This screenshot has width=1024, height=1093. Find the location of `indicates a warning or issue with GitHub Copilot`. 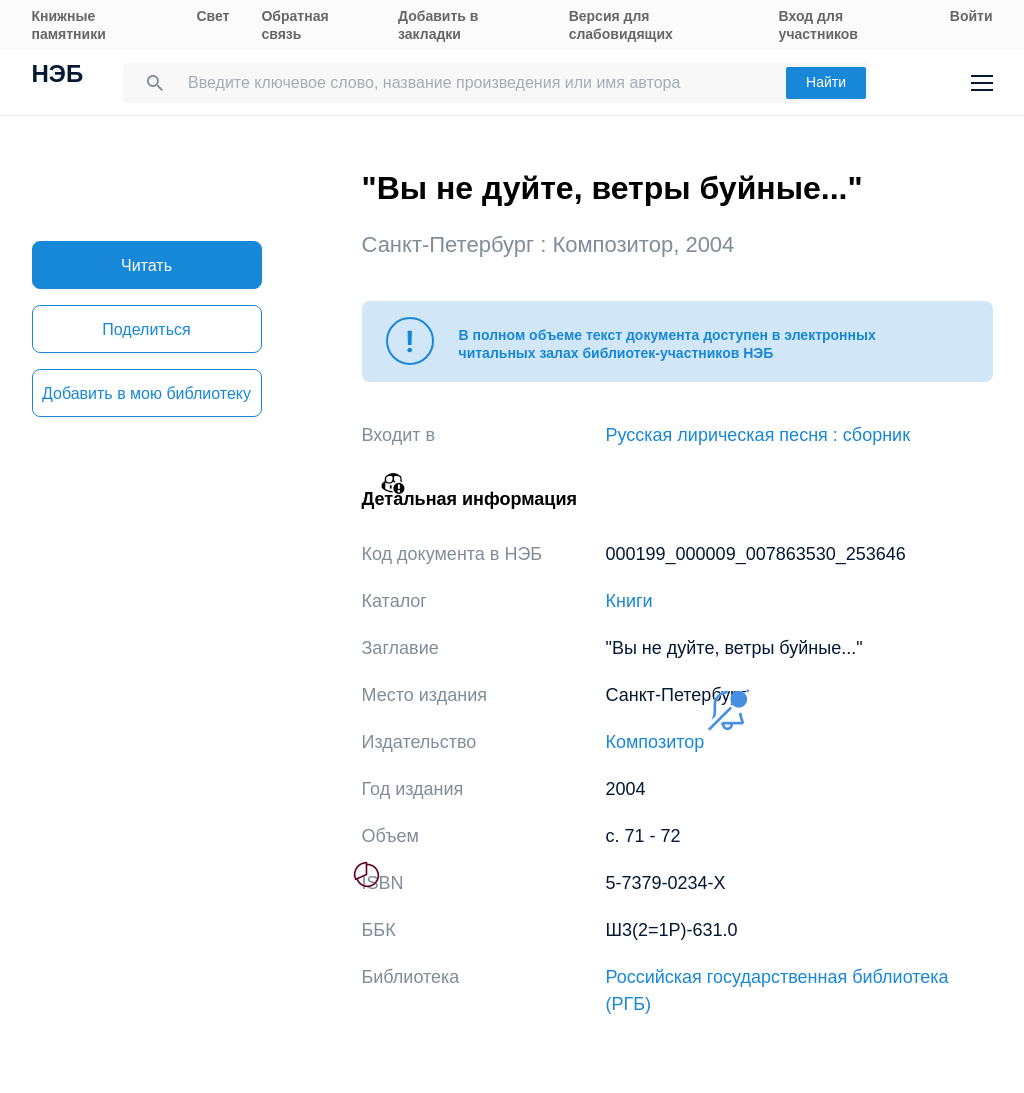

indicates a warning or issue with GitHub Copilot is located at coordinates (393, 483).